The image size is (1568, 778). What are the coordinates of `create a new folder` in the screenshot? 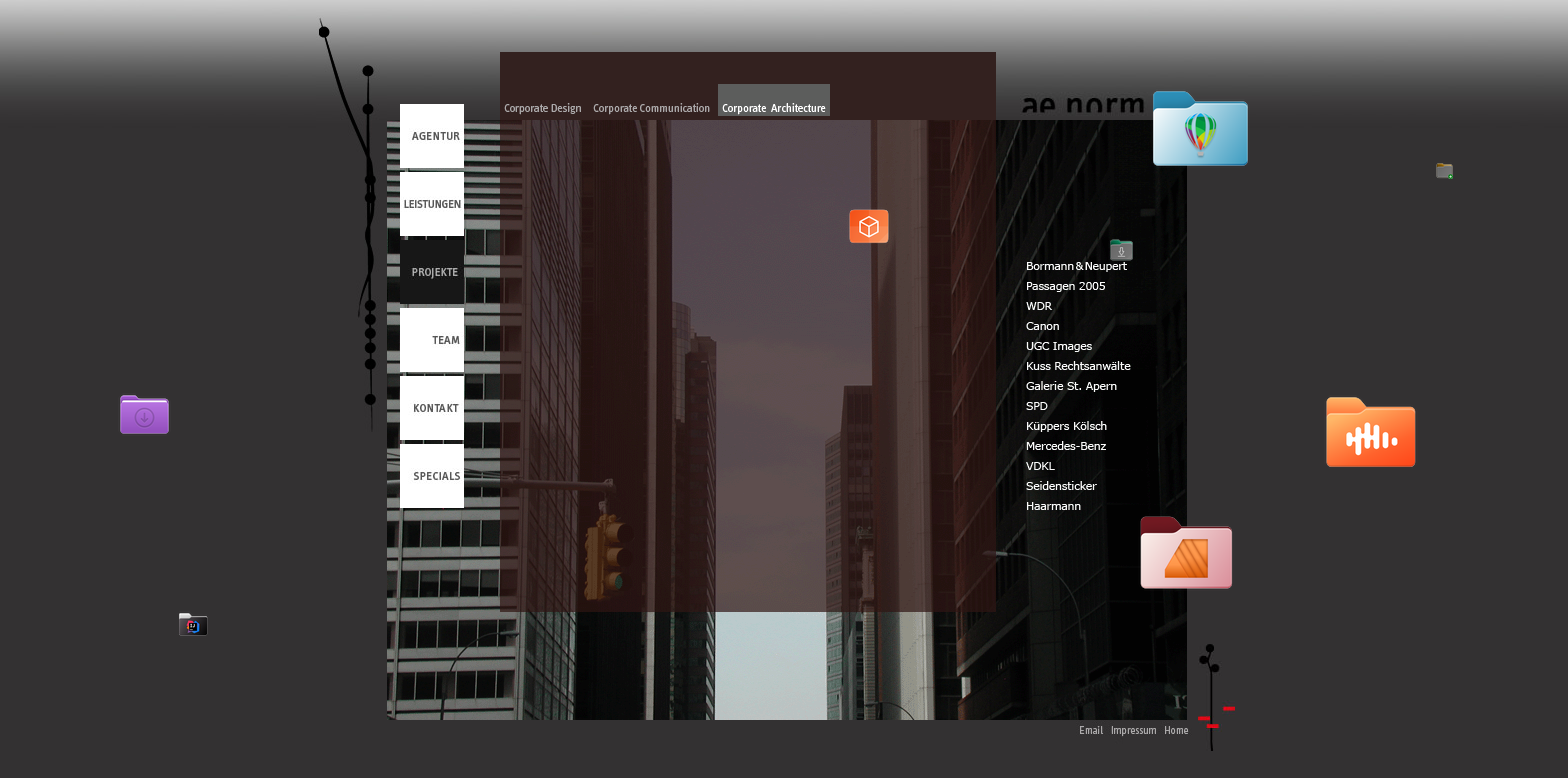 It's located at (1444, 170).